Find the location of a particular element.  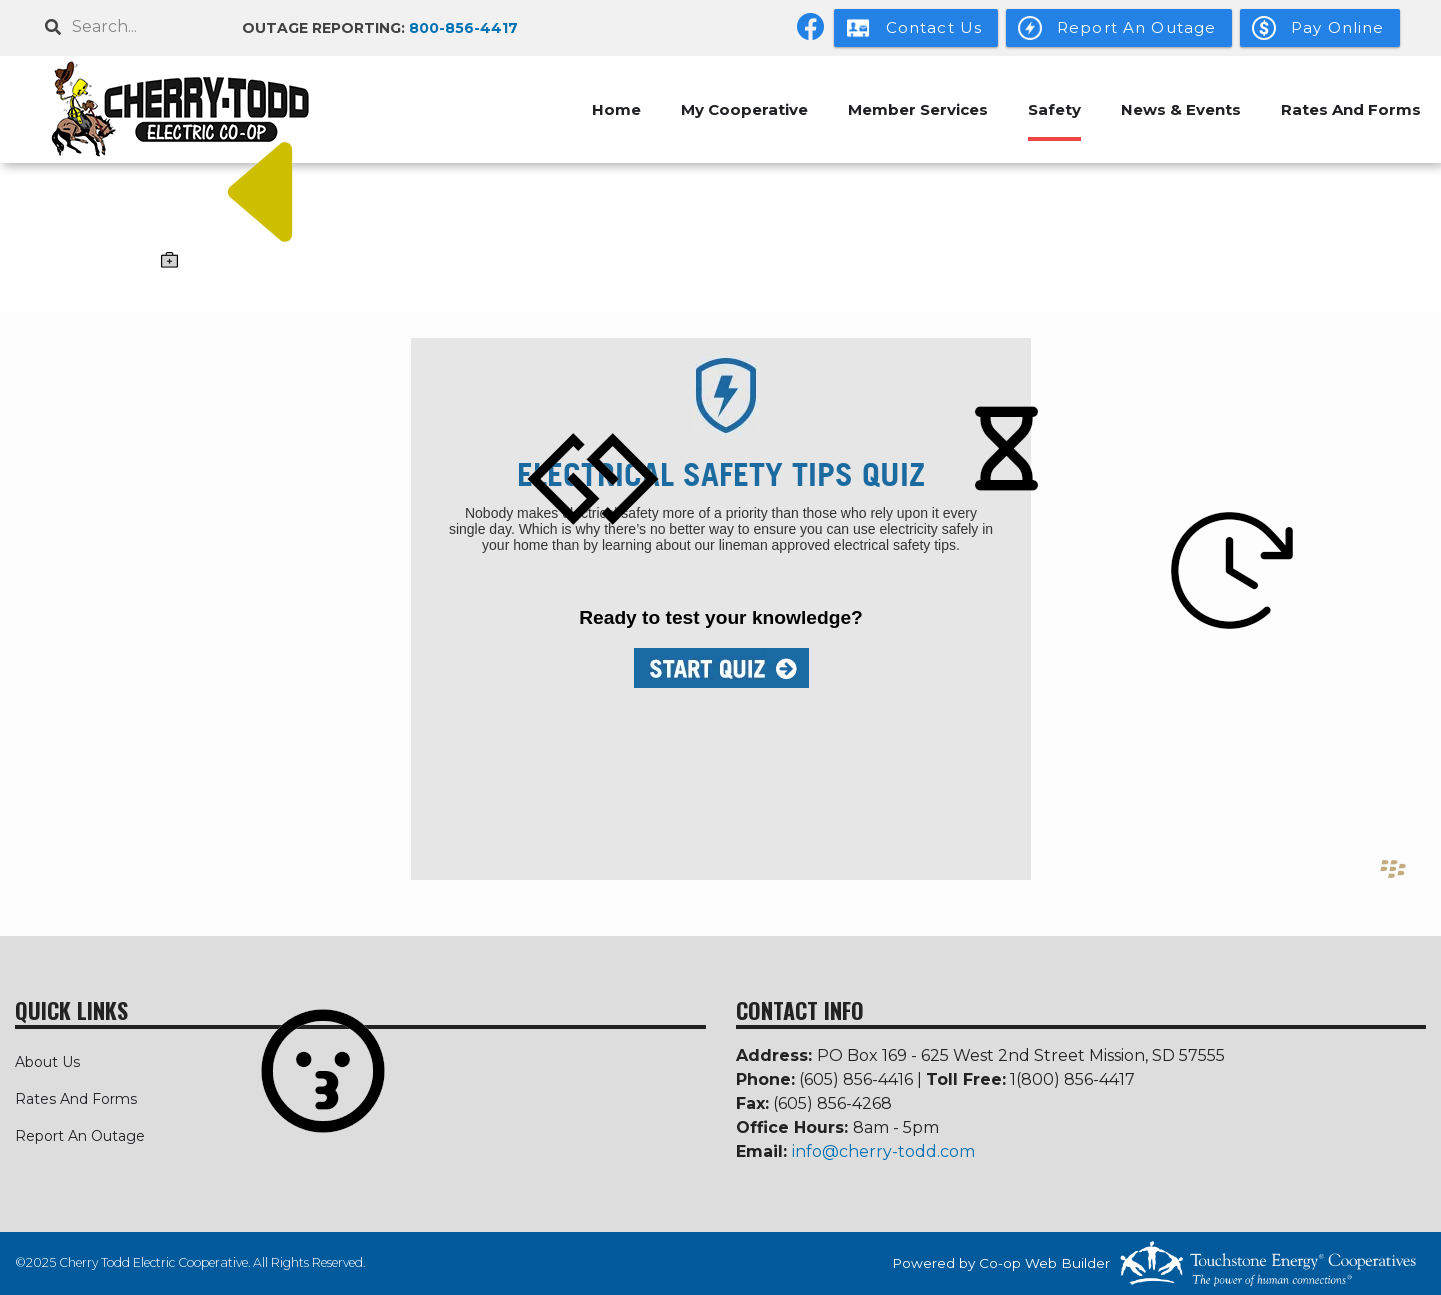

access medical or health resources is located at coordinates (169, 260).